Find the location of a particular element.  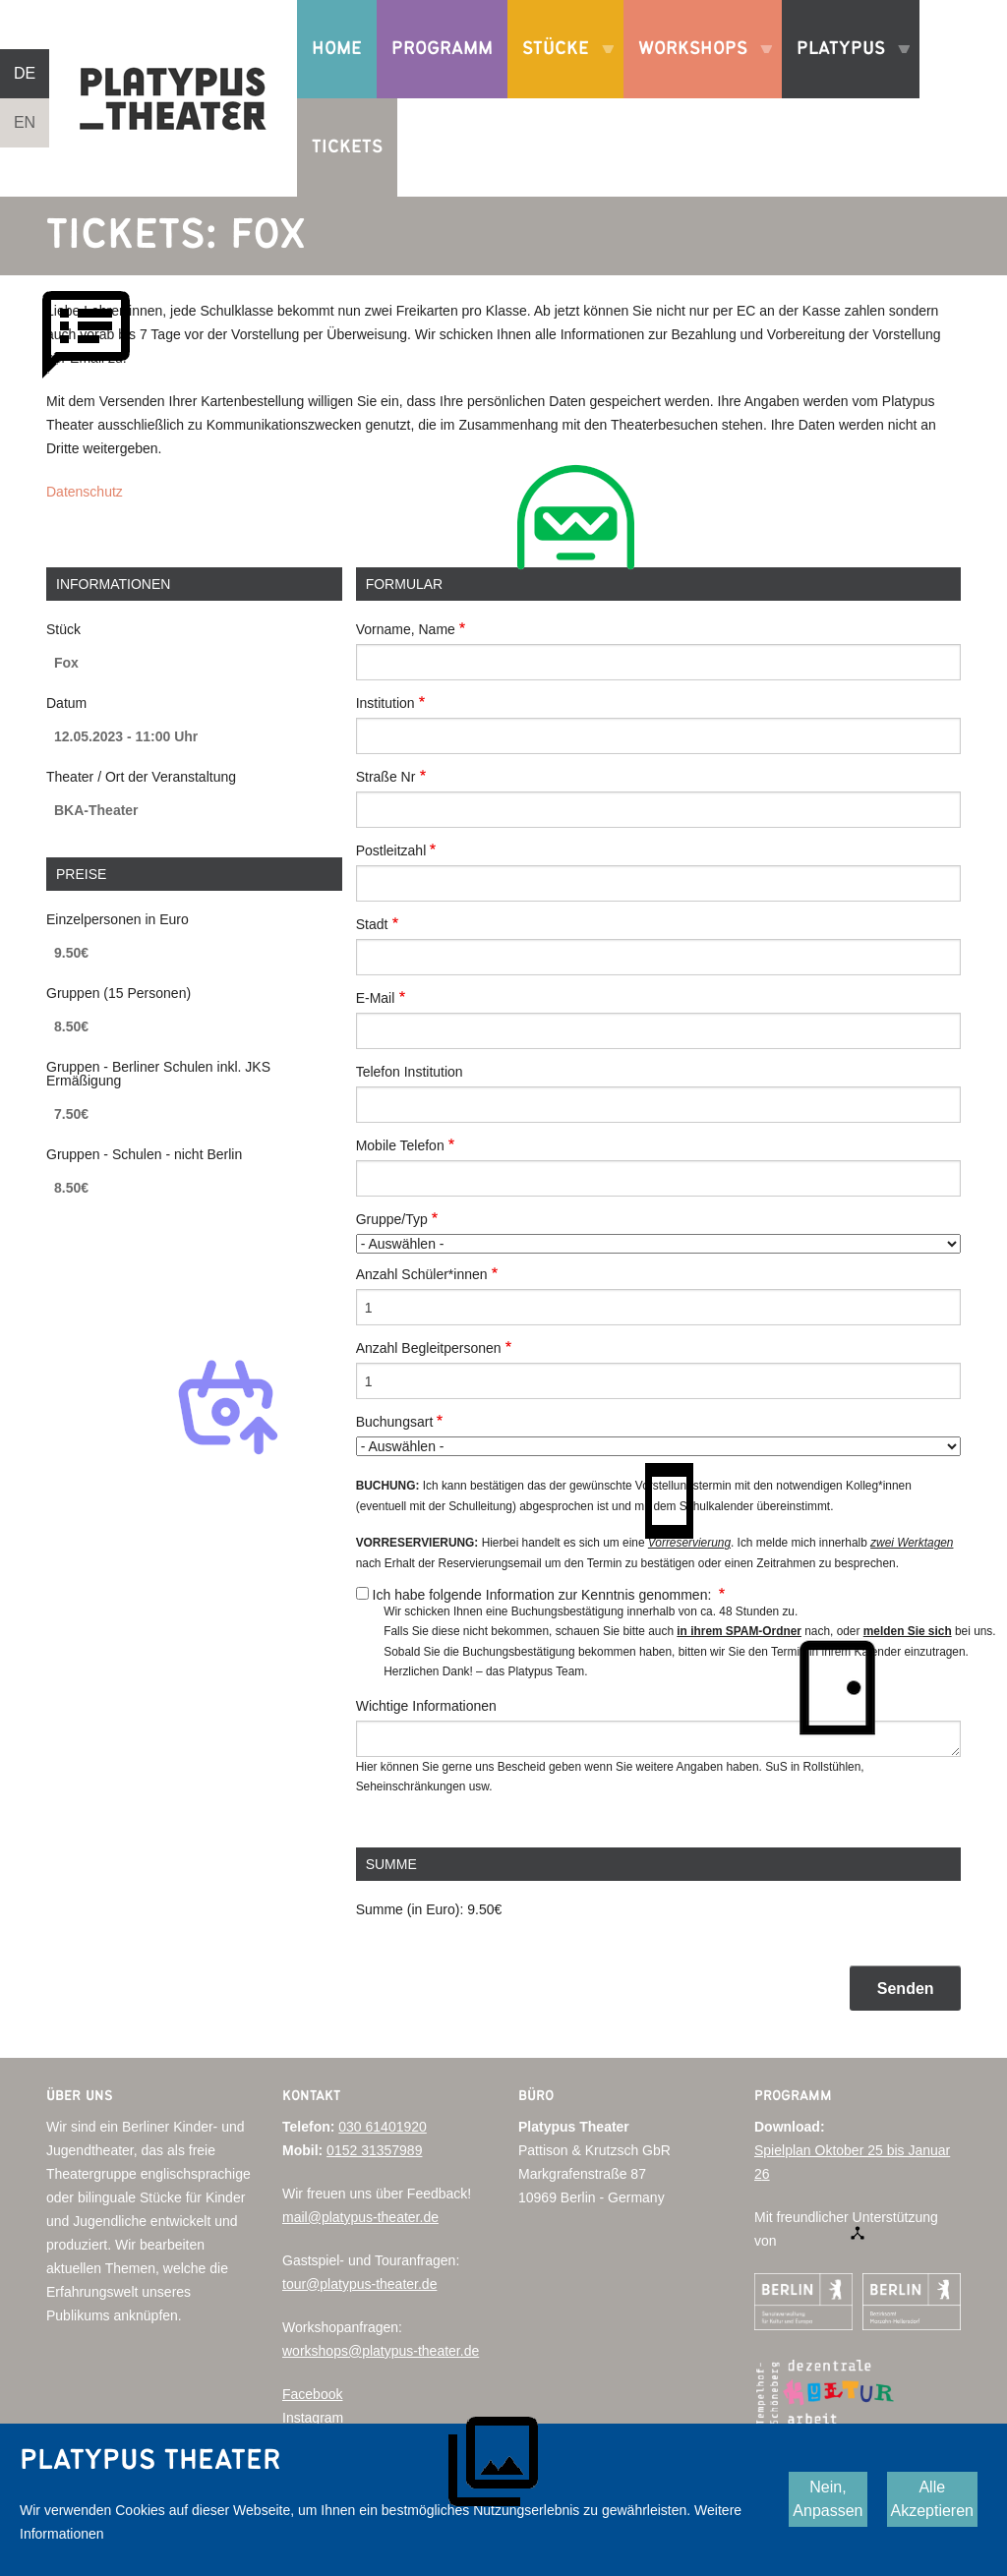

access door sensor settings is located at coordinates (837, 1687).